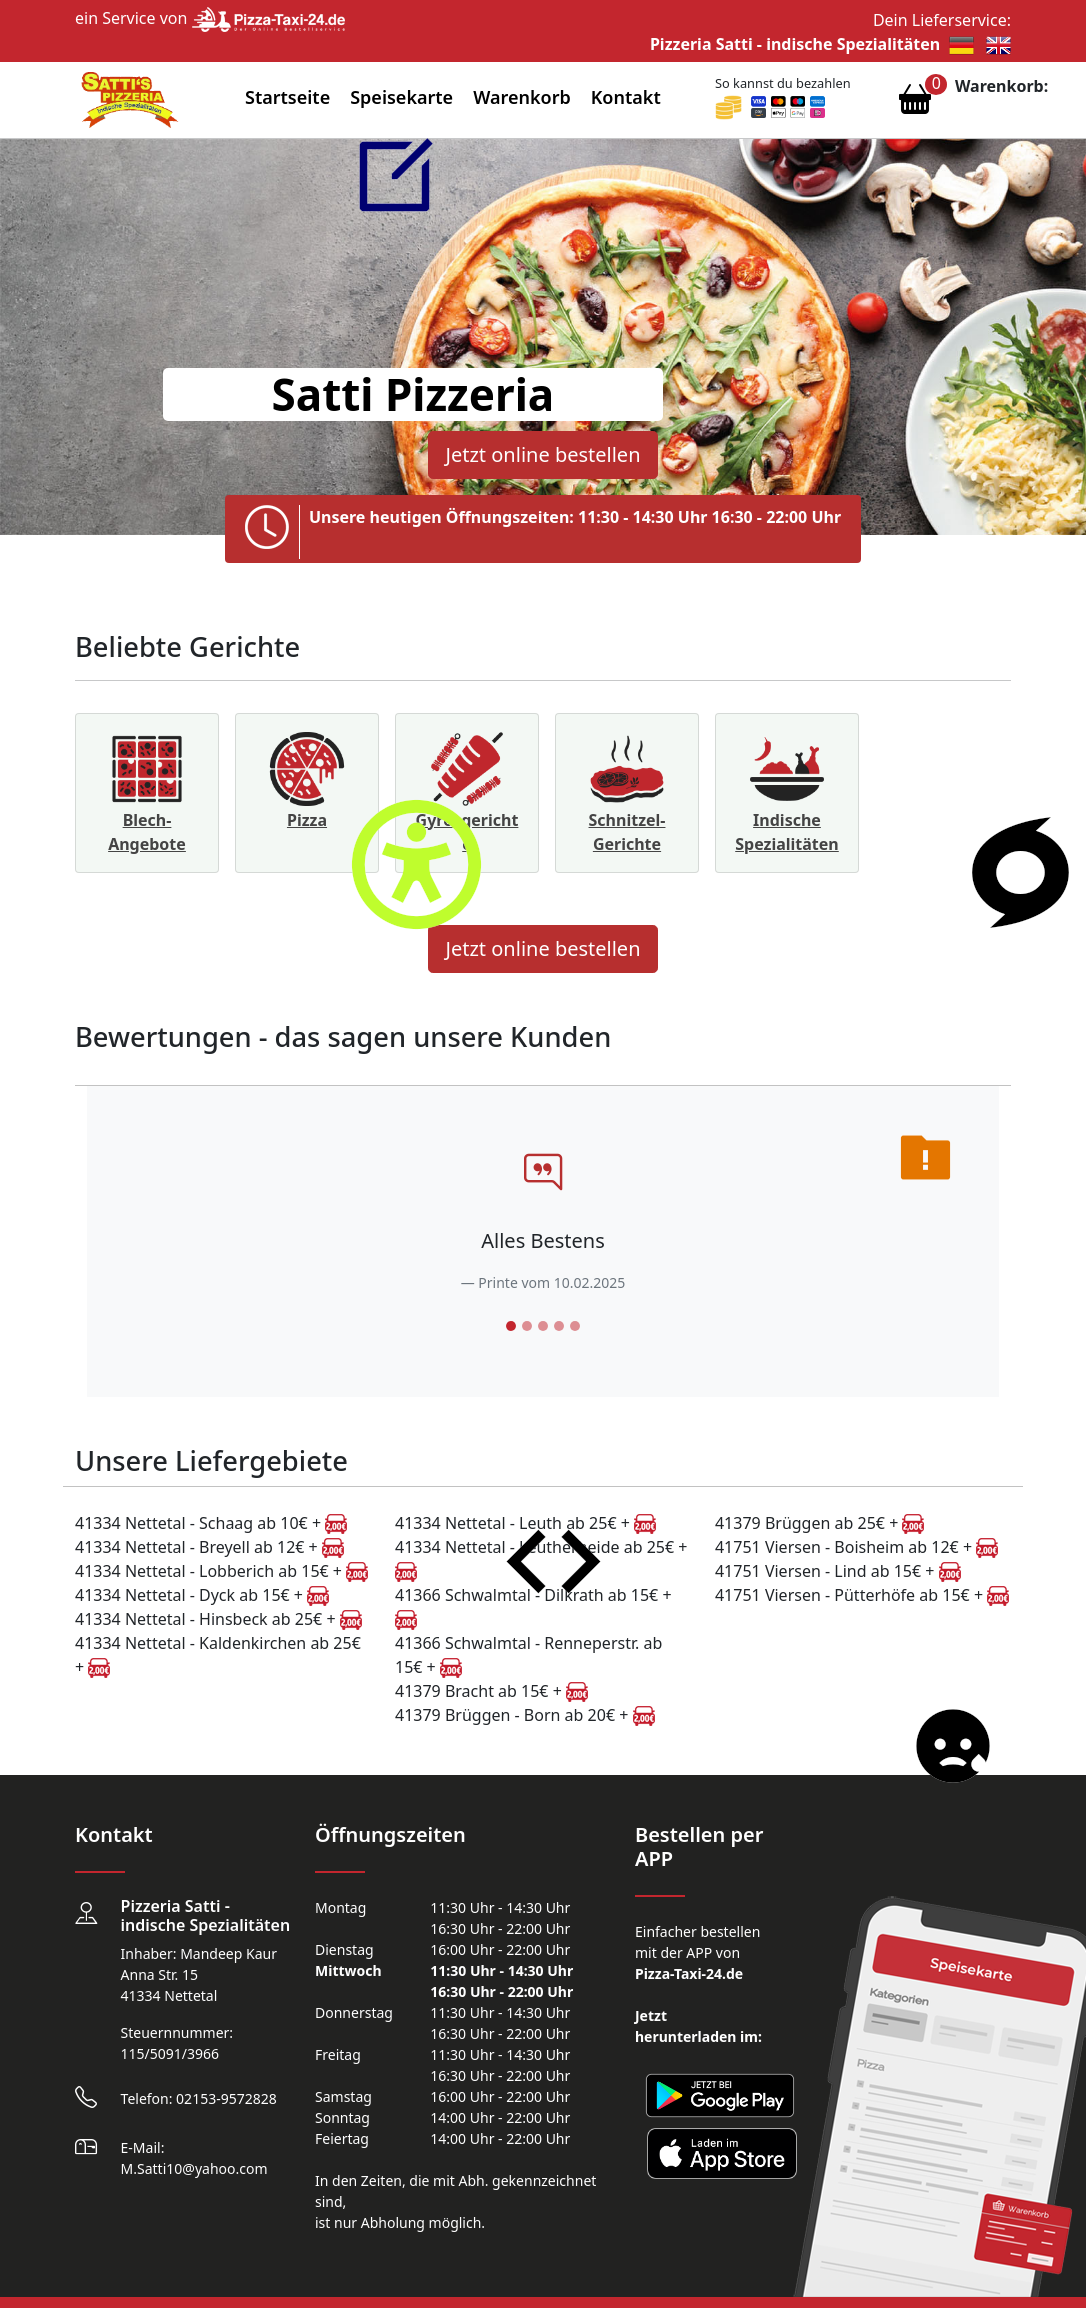 Image resolution: width=1086 pixels, height=2308 pixels. What do you see at coordinates (925, 1157) in the screenshot?
I see `folder contains items that need attention` at bounding box center [925, 1157].